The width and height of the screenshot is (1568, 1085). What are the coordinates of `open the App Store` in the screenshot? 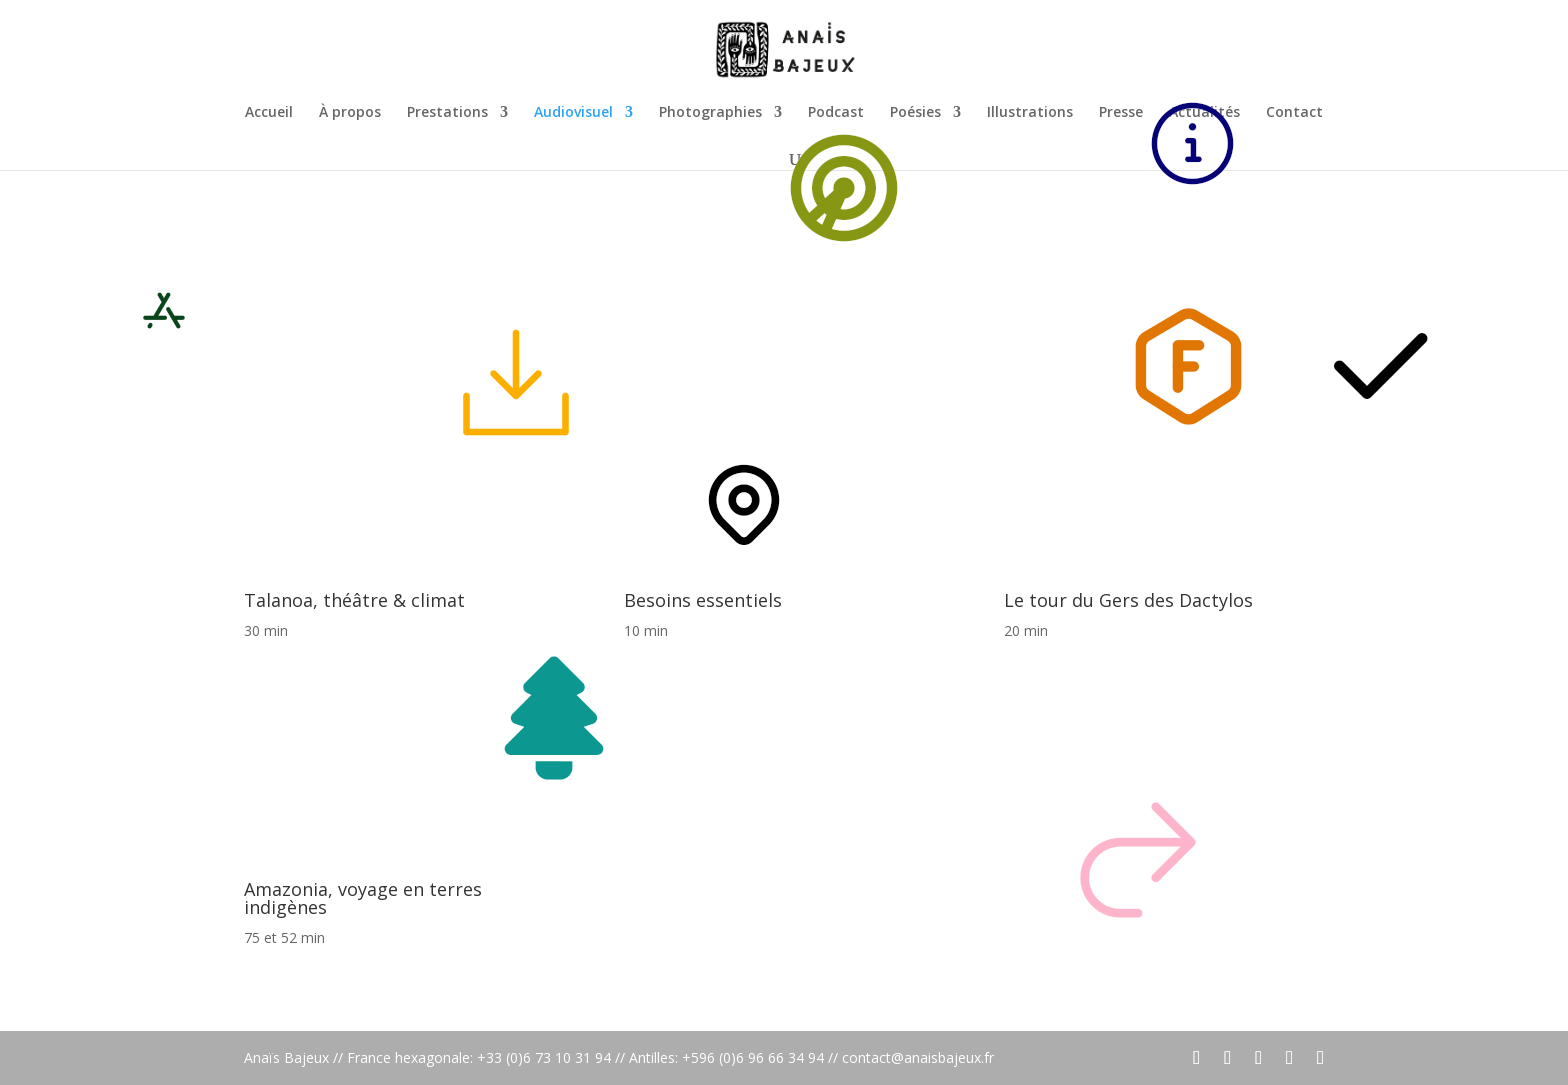 It's located at (164, 312).